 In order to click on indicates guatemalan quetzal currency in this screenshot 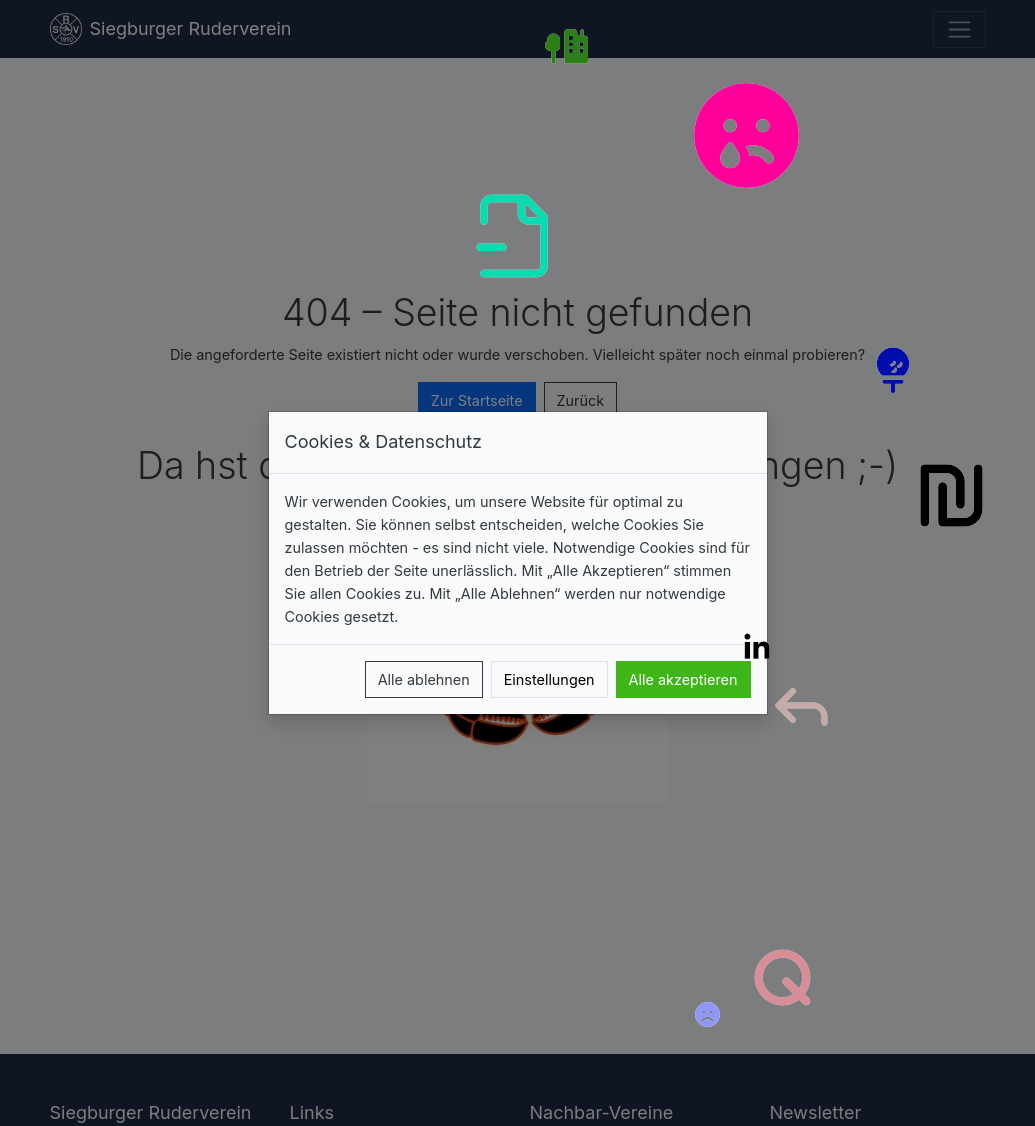, I will do `click(782, 977)`.